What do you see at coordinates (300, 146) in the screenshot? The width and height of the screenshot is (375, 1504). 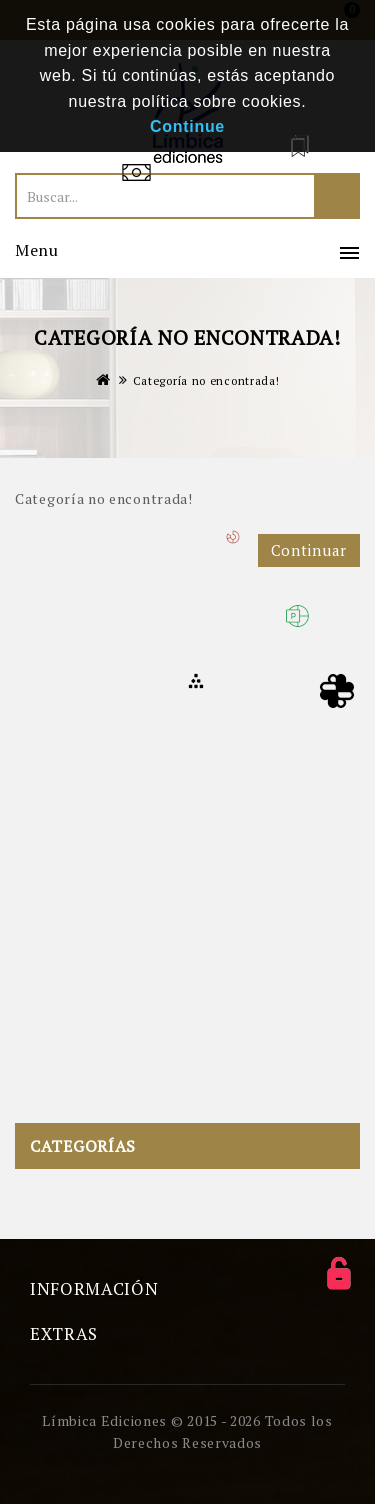 I see `view your saved bookmarks` at bounding box center [300, 146].